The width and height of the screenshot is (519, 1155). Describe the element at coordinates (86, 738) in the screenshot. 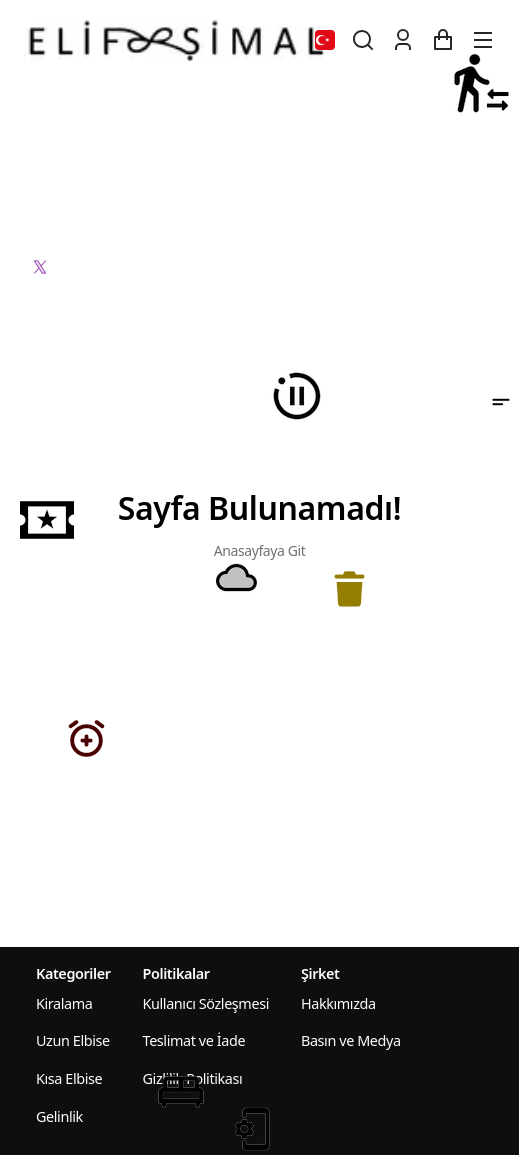

I see `add a new alarm` at that location.